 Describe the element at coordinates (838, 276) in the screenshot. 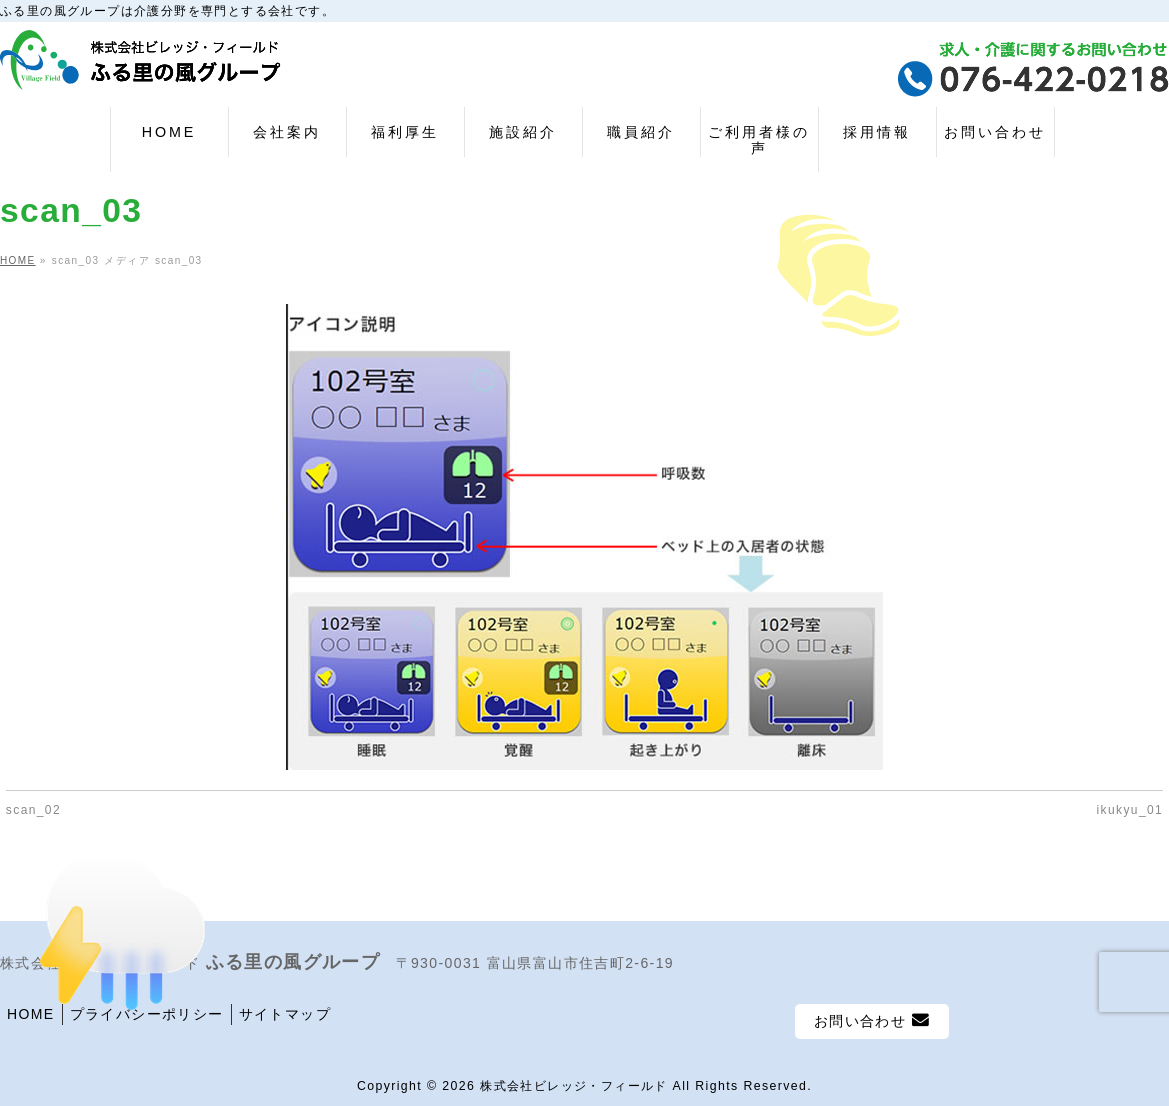

I see `bread or bakery item in a cooking game` at that location.